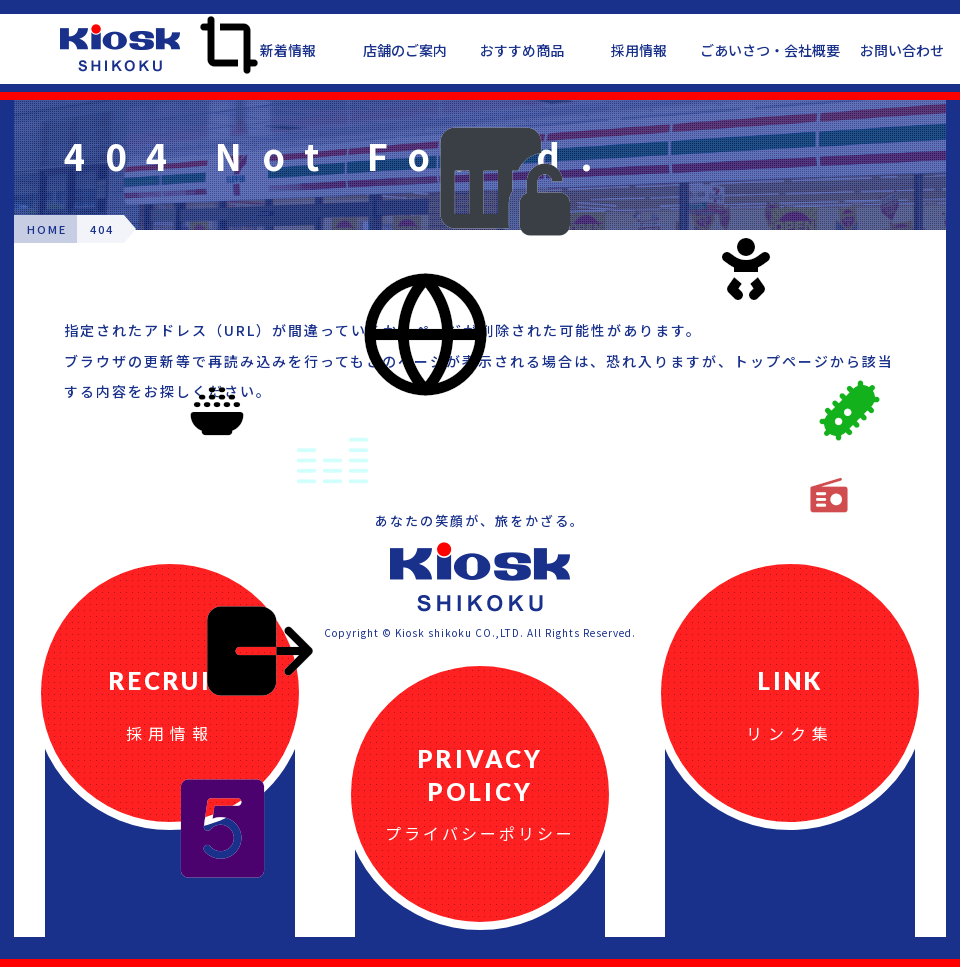 This screenshot has height=967, width=960. What do you see at coordinates (332, 460) in the screenshot?
I see `adjust audio equalizer settings` at bounding box center [332, 460].